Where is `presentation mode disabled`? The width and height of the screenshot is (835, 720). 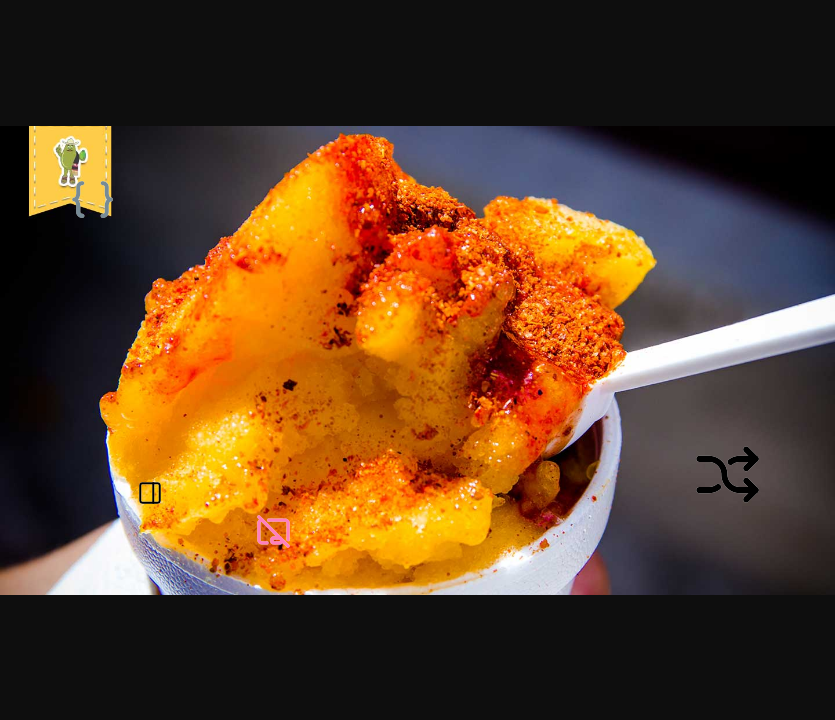
presentation mode disabled is located at coordinates (273, 531).